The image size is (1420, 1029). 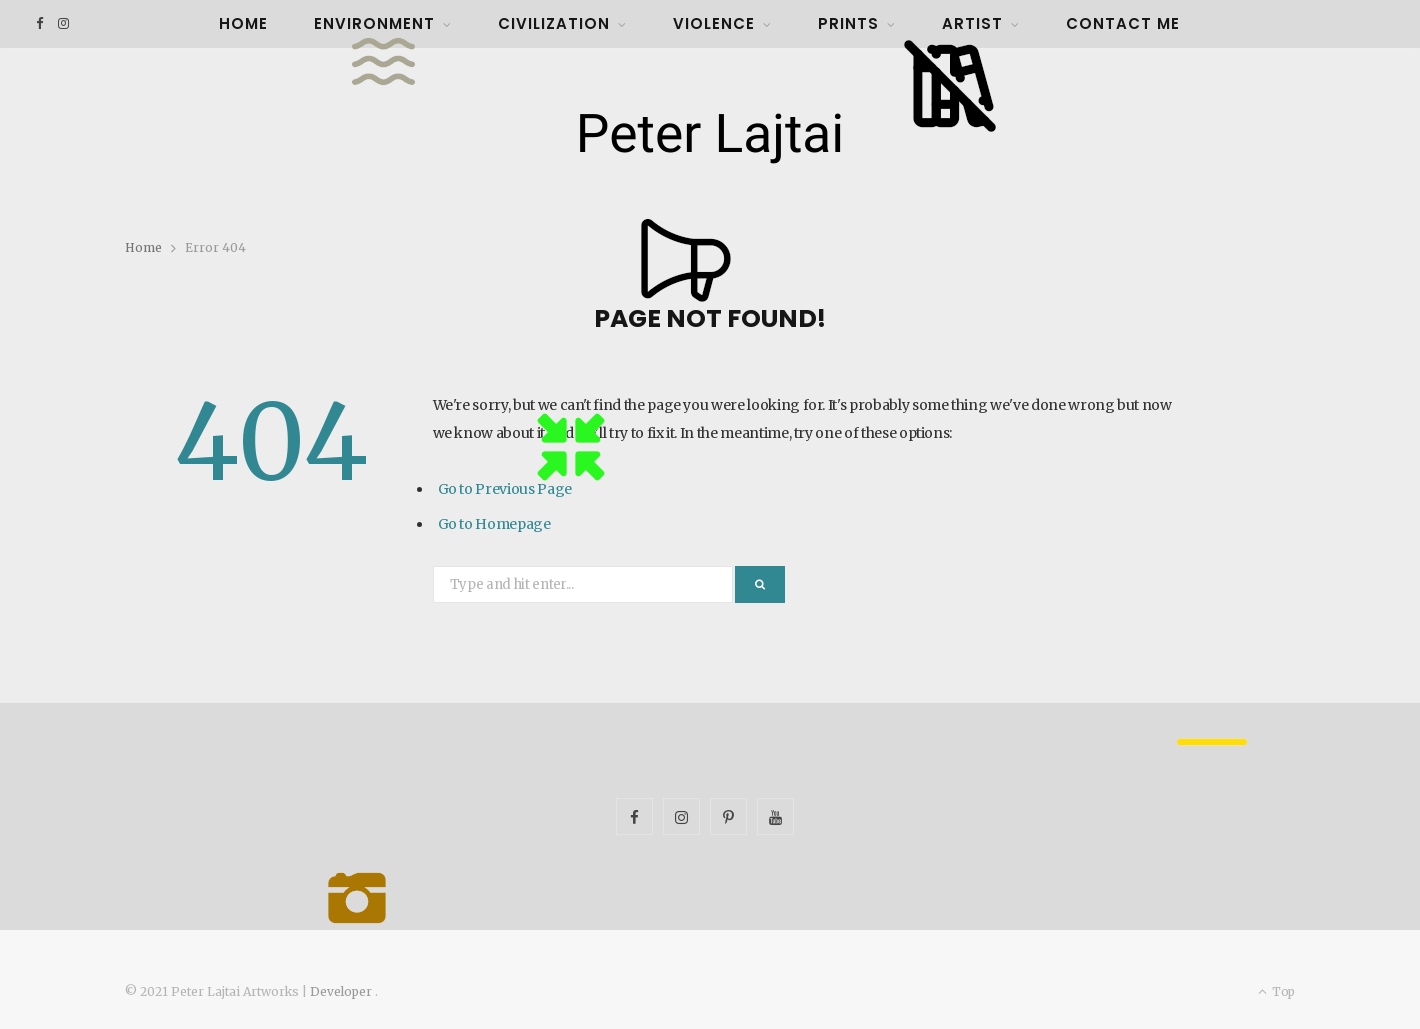 What do you see at coordinates (571, 447) in the screenshot?
I see `exit fullscreen mode` at bounding box center [571, 447].